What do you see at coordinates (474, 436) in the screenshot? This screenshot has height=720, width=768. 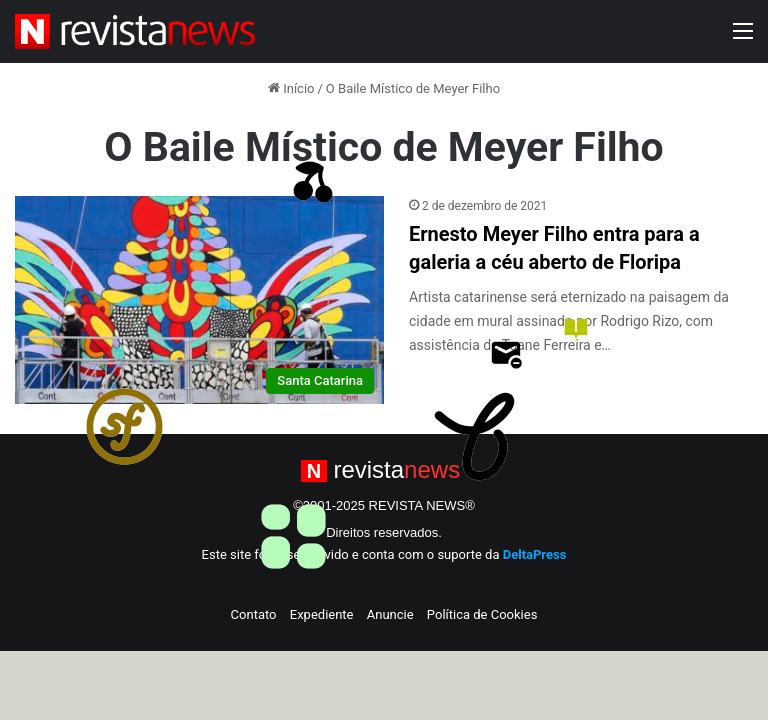 I see `open the Bunpo Japanese learning app` at bounding box center [474, 436].